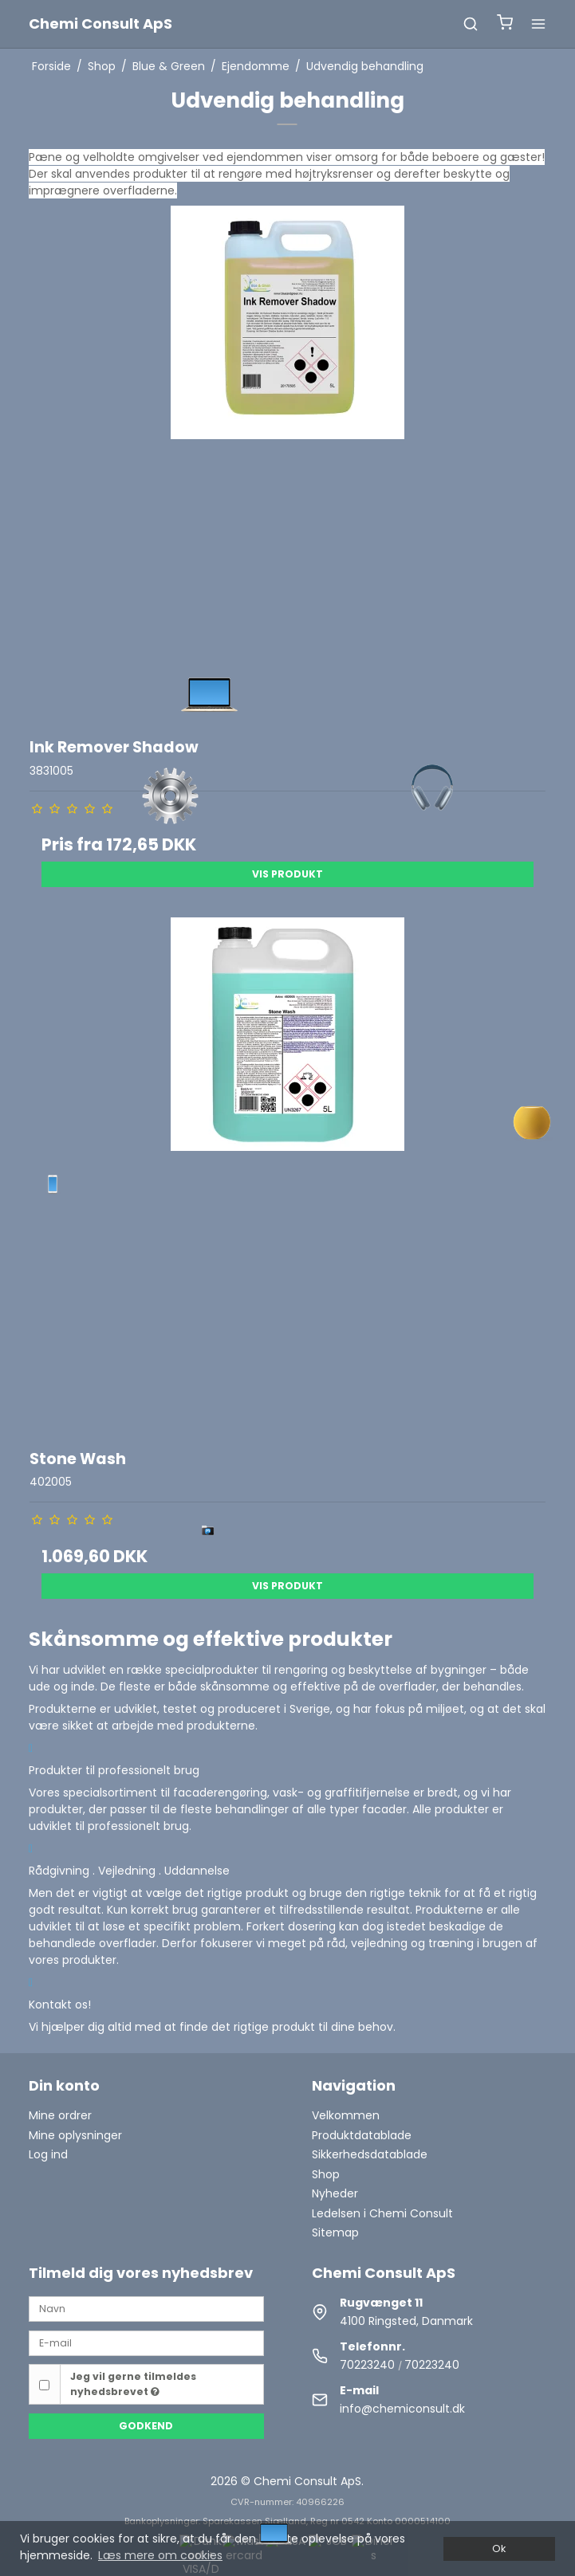  What do you see at coordinates (53, 1184) in the screenshot?
I see `indicates a connected iPhone device` at bounding box center [53, 1184].